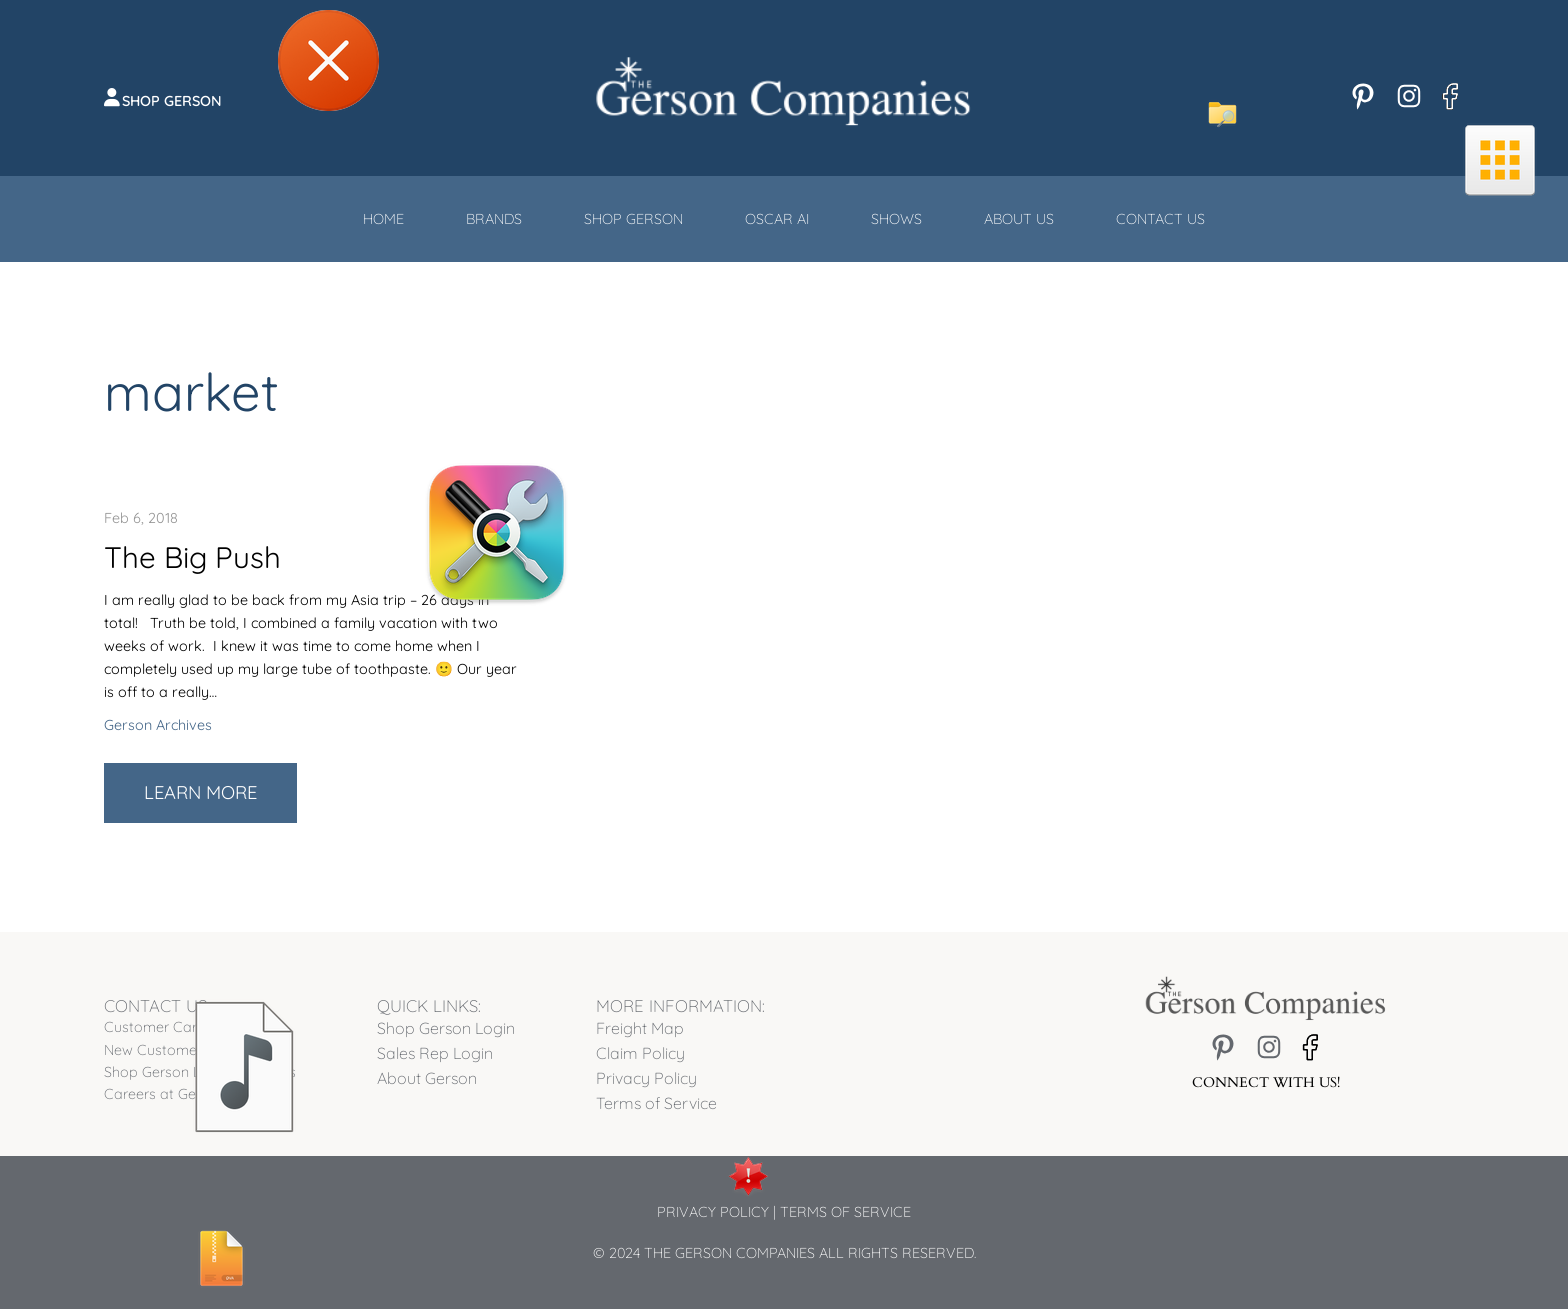 This screenshot has height=1309, width=1568. I want to click on open virtual appliance file for import into VirtualBox, so click(221, 1259).